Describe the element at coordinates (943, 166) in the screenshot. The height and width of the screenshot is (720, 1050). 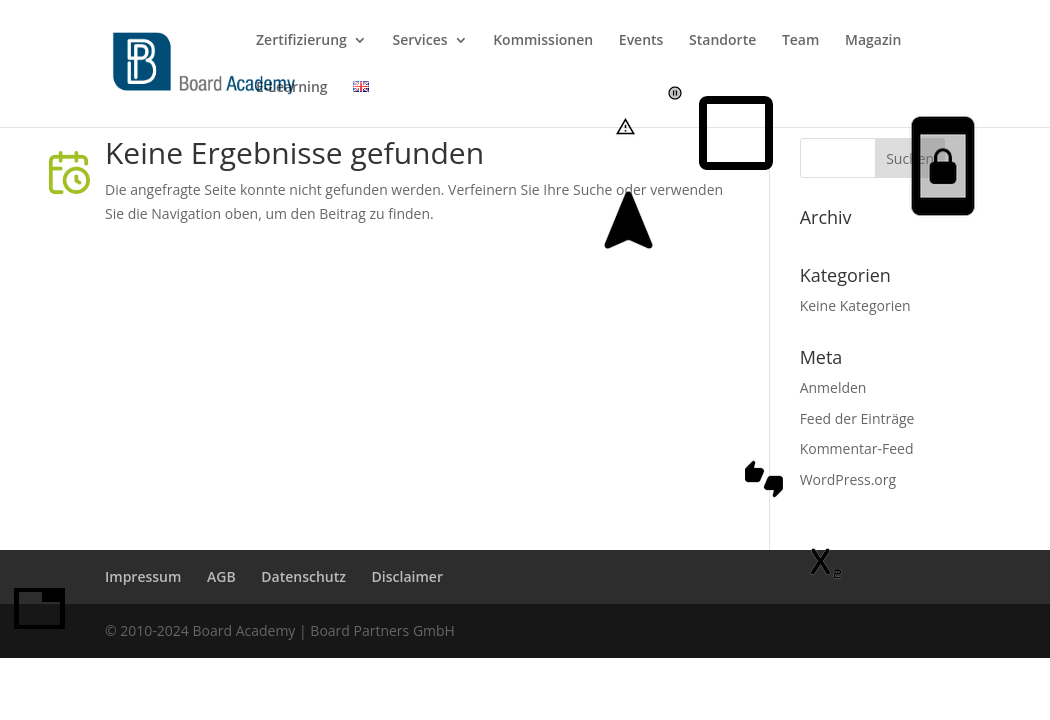
I see `lock screen orientation to portrait mode` at that location.